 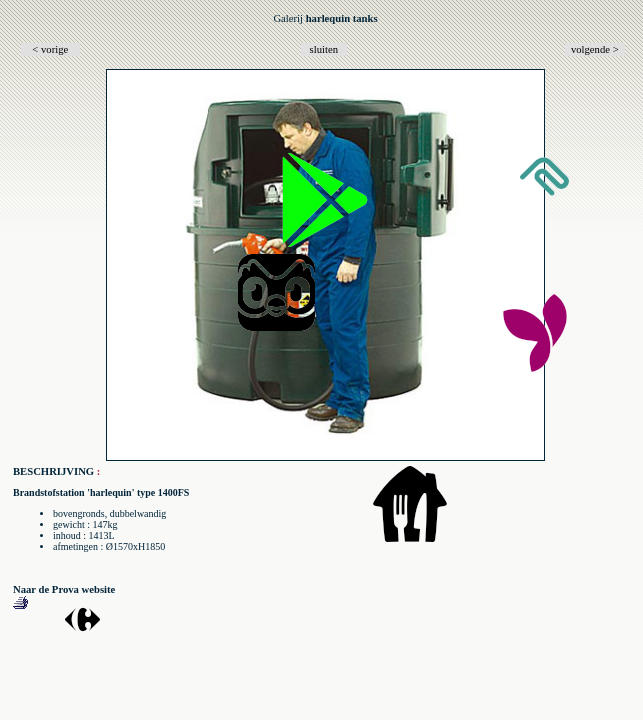 I want to click on rumahweb company logo, so click(x=544, y=176).